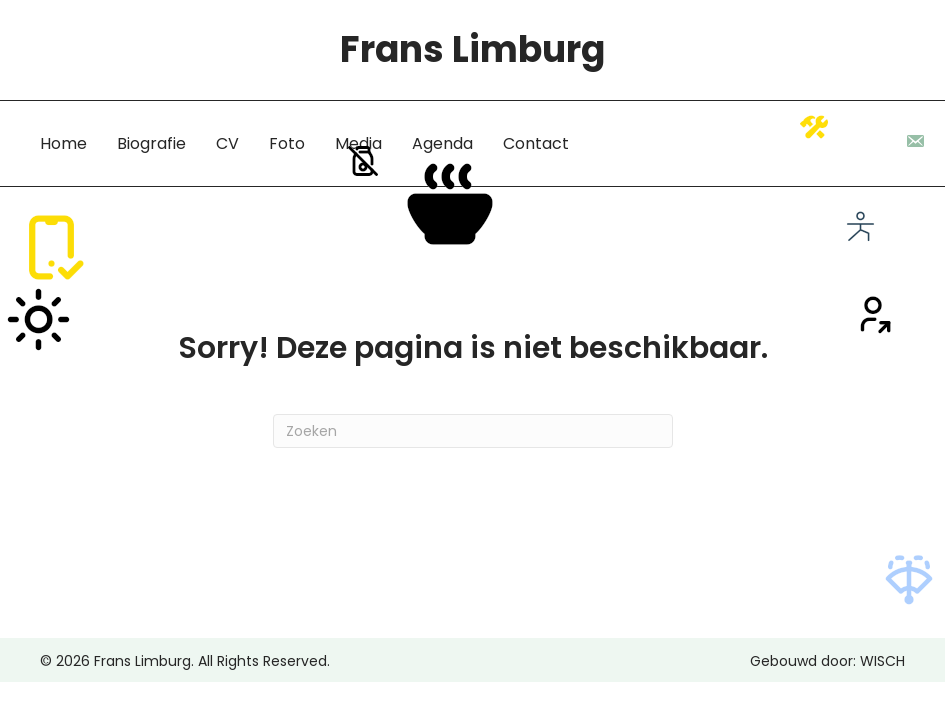 Image resolution: width=945 pixels, height=720 pixels. Describe the element at coordinates (909, 581) in the screenshot. I see `activate windshield washer fluid` at that location.